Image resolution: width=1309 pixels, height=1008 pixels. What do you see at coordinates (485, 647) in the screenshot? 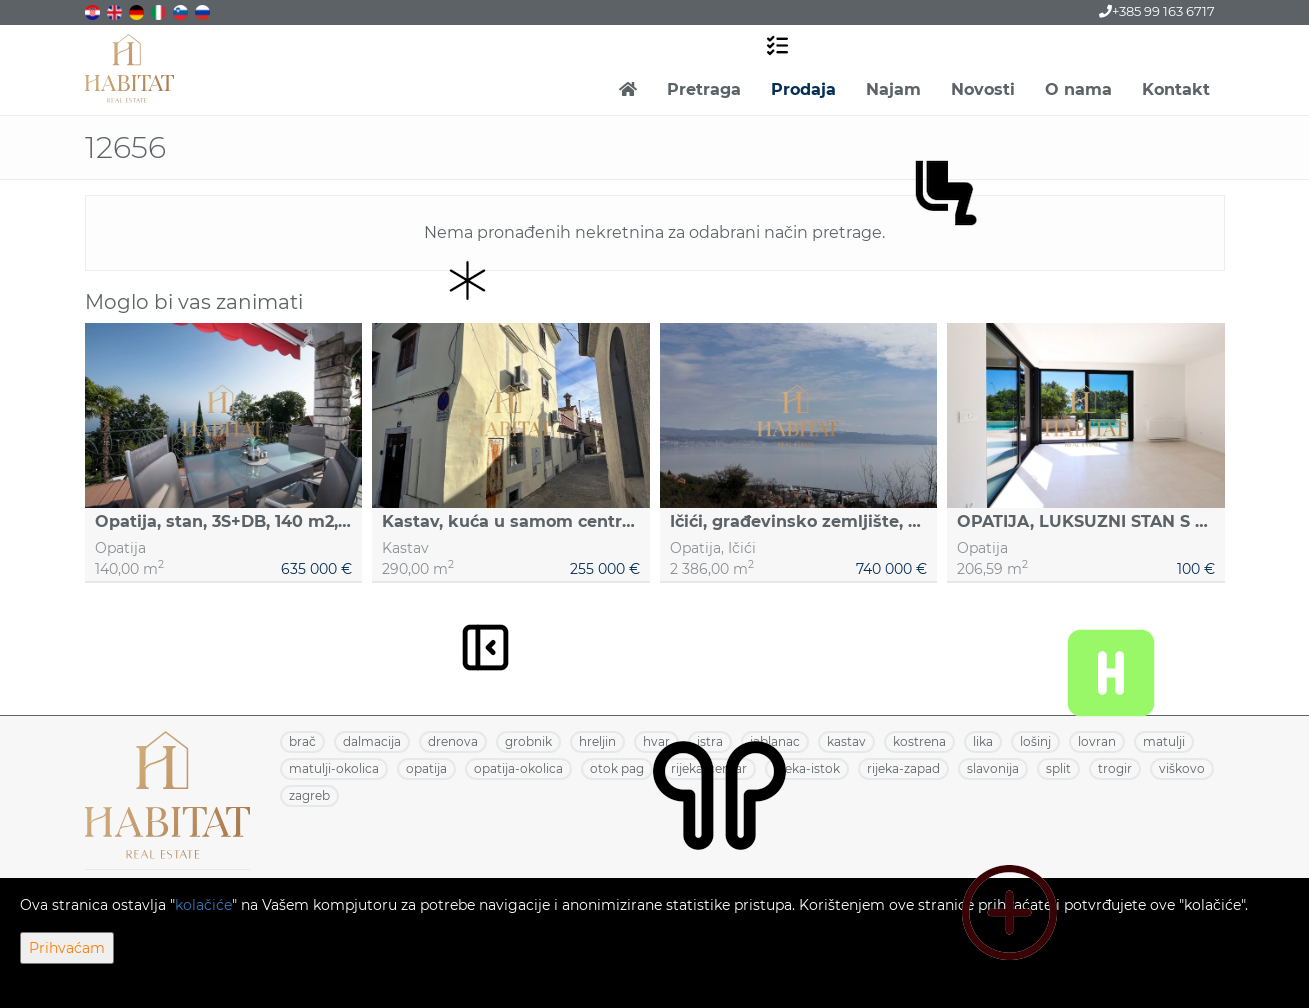
I see `collapse the left sidebar` at bounding box center [485, 647].